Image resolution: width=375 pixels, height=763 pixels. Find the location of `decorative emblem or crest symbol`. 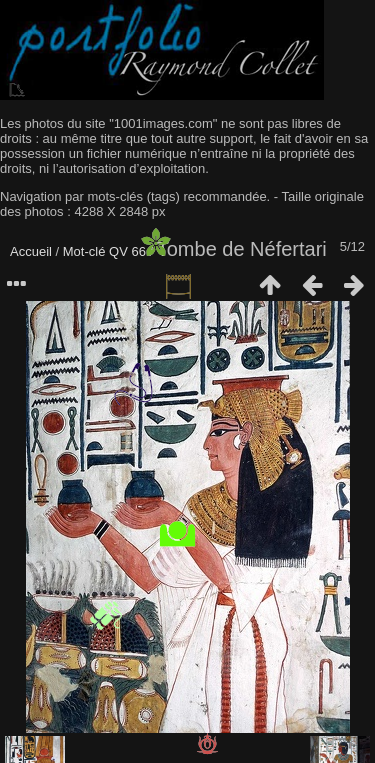

decorative emblem or crest symbol is located at coordinates (207, 743).